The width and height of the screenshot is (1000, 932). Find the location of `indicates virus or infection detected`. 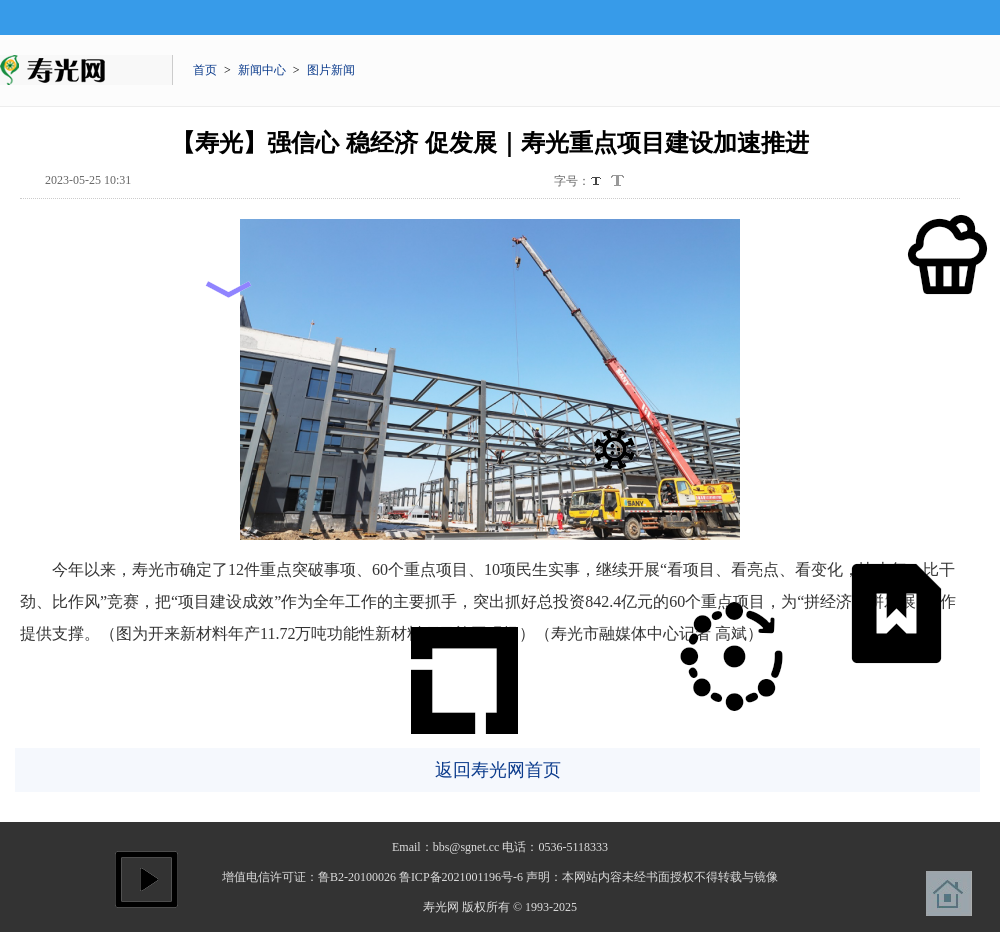

indicates virus or infection detected is located at coordinates (614, 449).